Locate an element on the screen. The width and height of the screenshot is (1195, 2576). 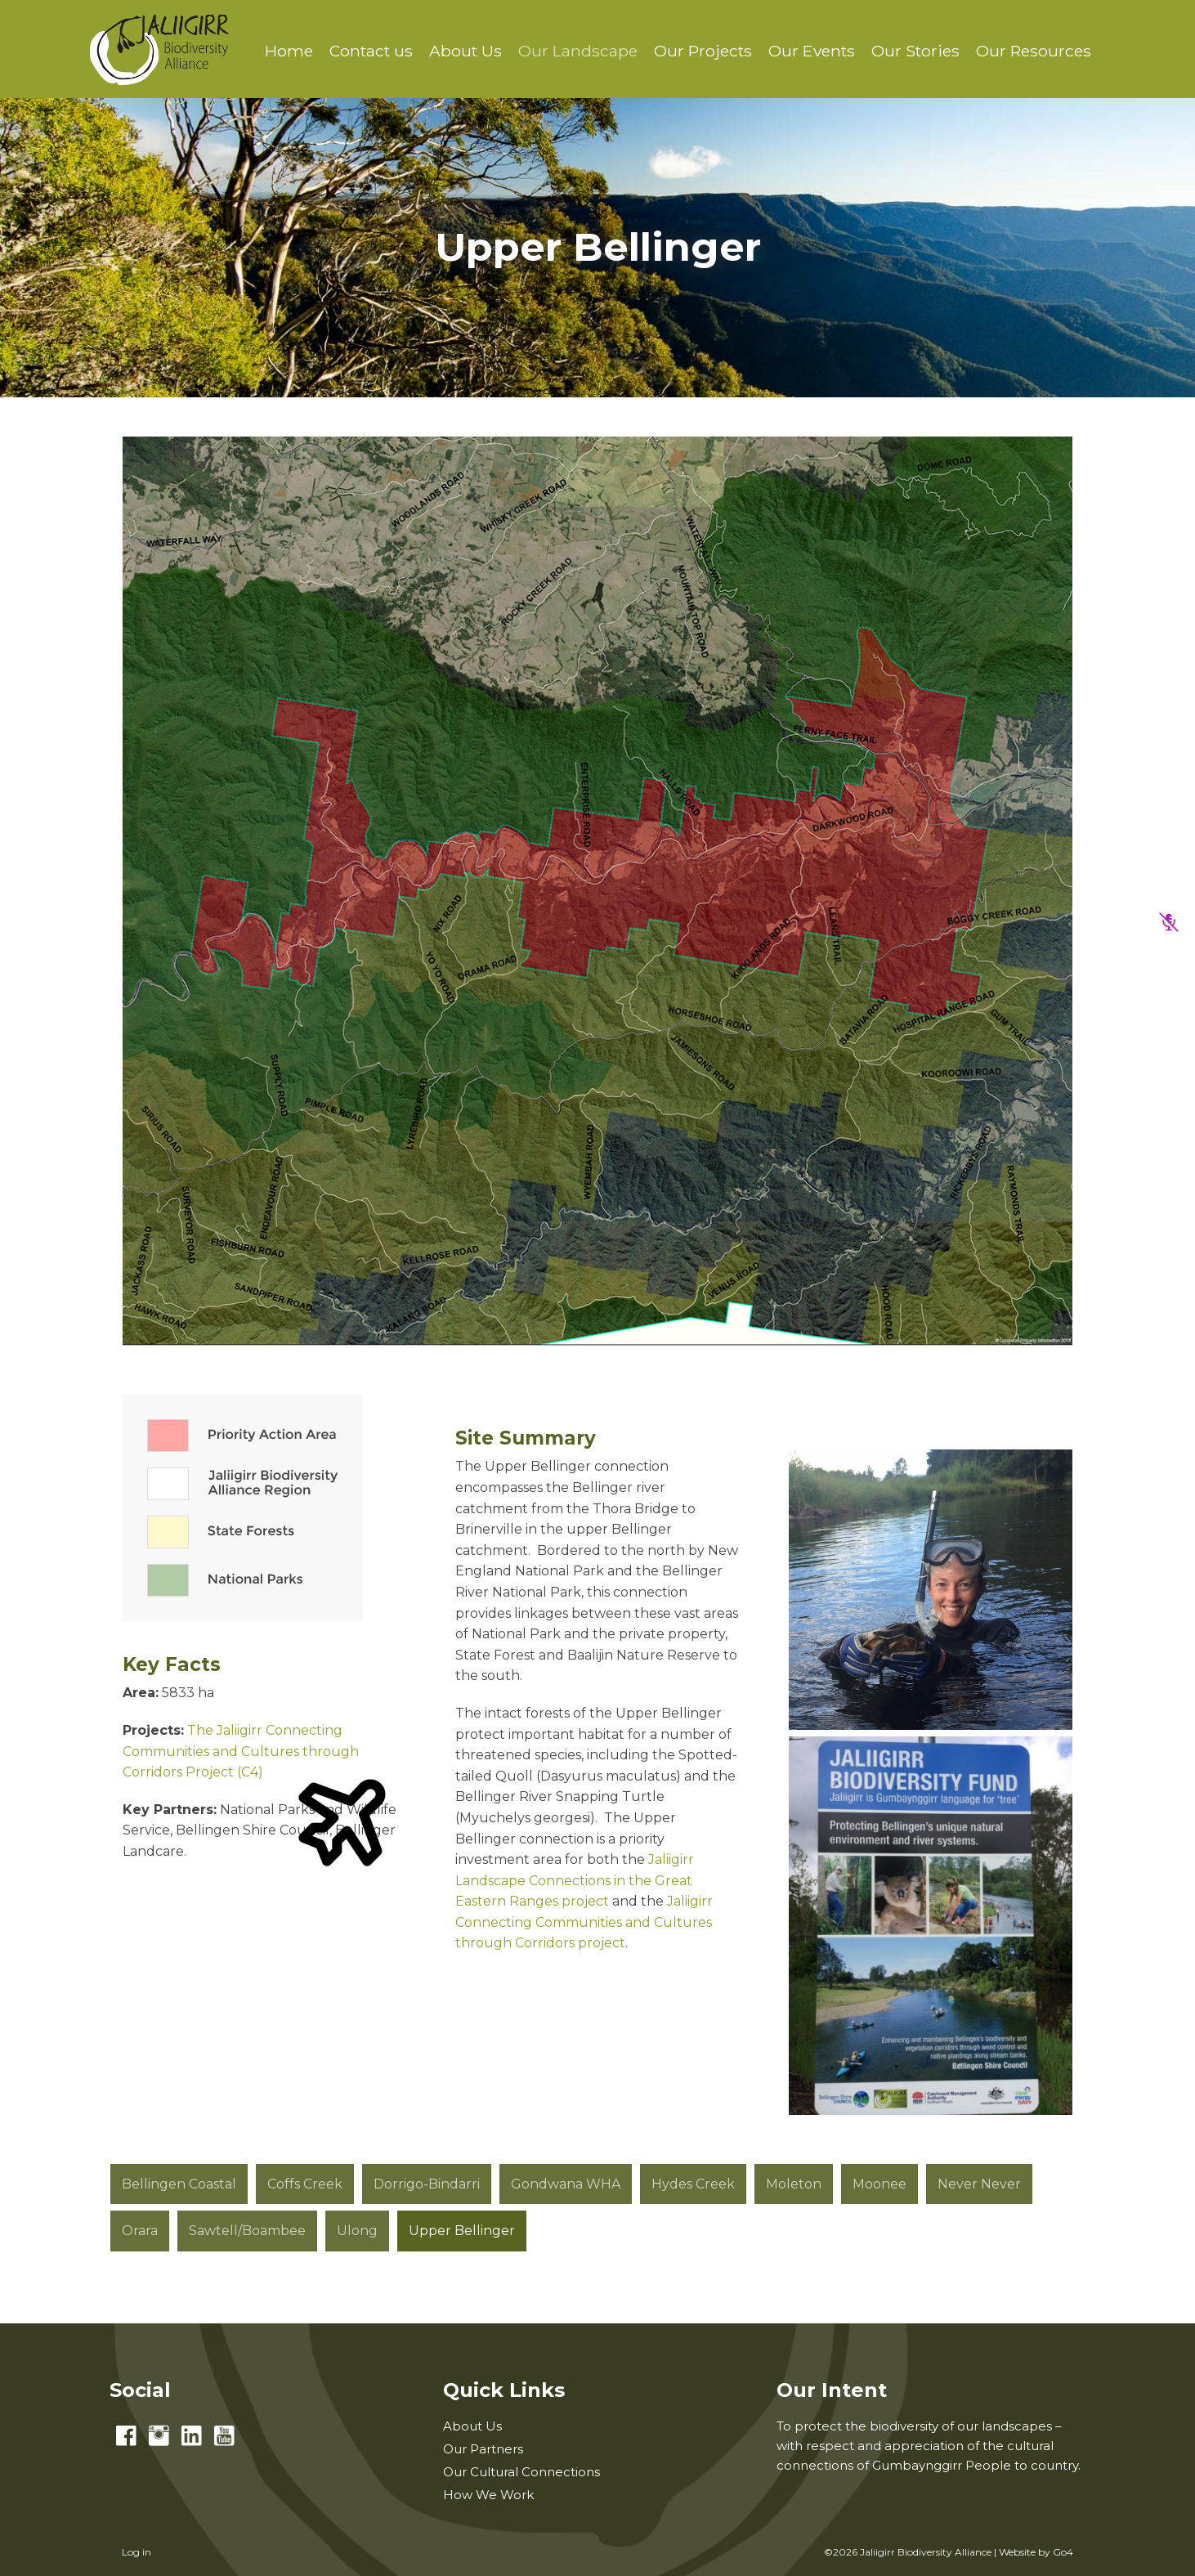
enable airplane mode is located at coordinates (343, 1821).